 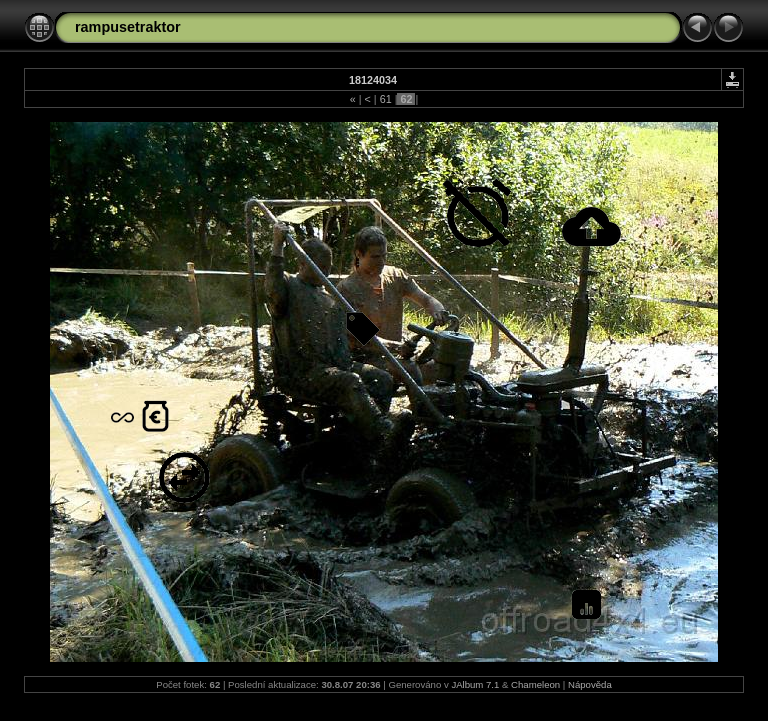 I want to click on align content to bottom center of container, so click(x=586, y=604).